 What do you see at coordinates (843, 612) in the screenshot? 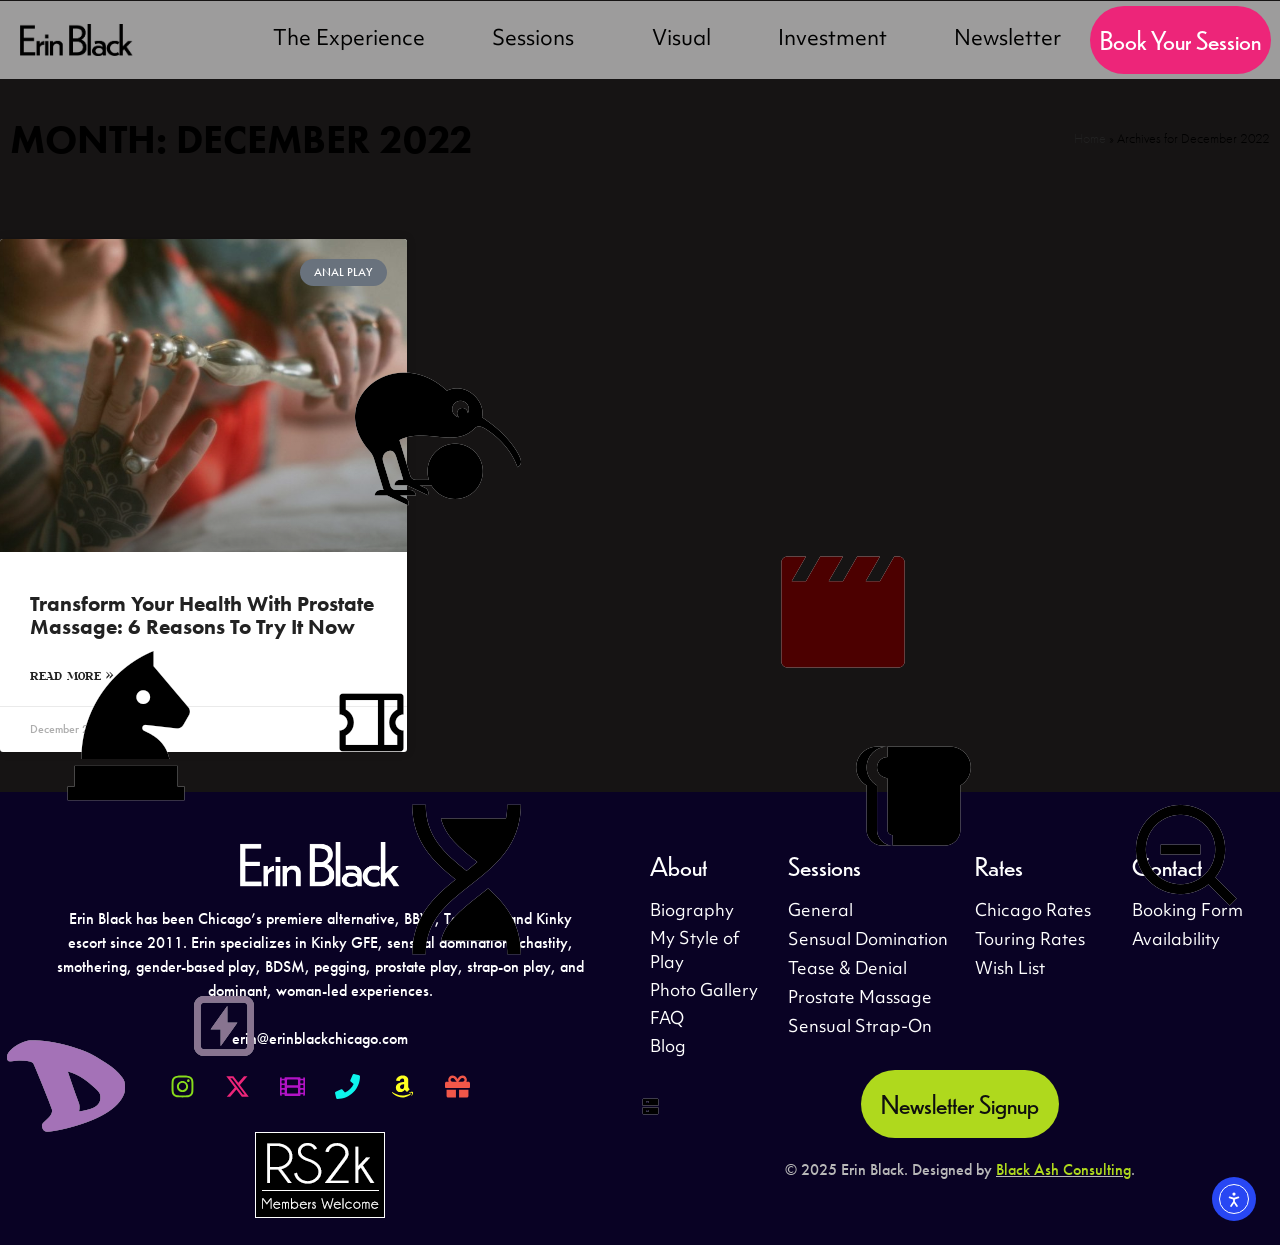
I see `access video or movie content` at bounding box center [843, 612].